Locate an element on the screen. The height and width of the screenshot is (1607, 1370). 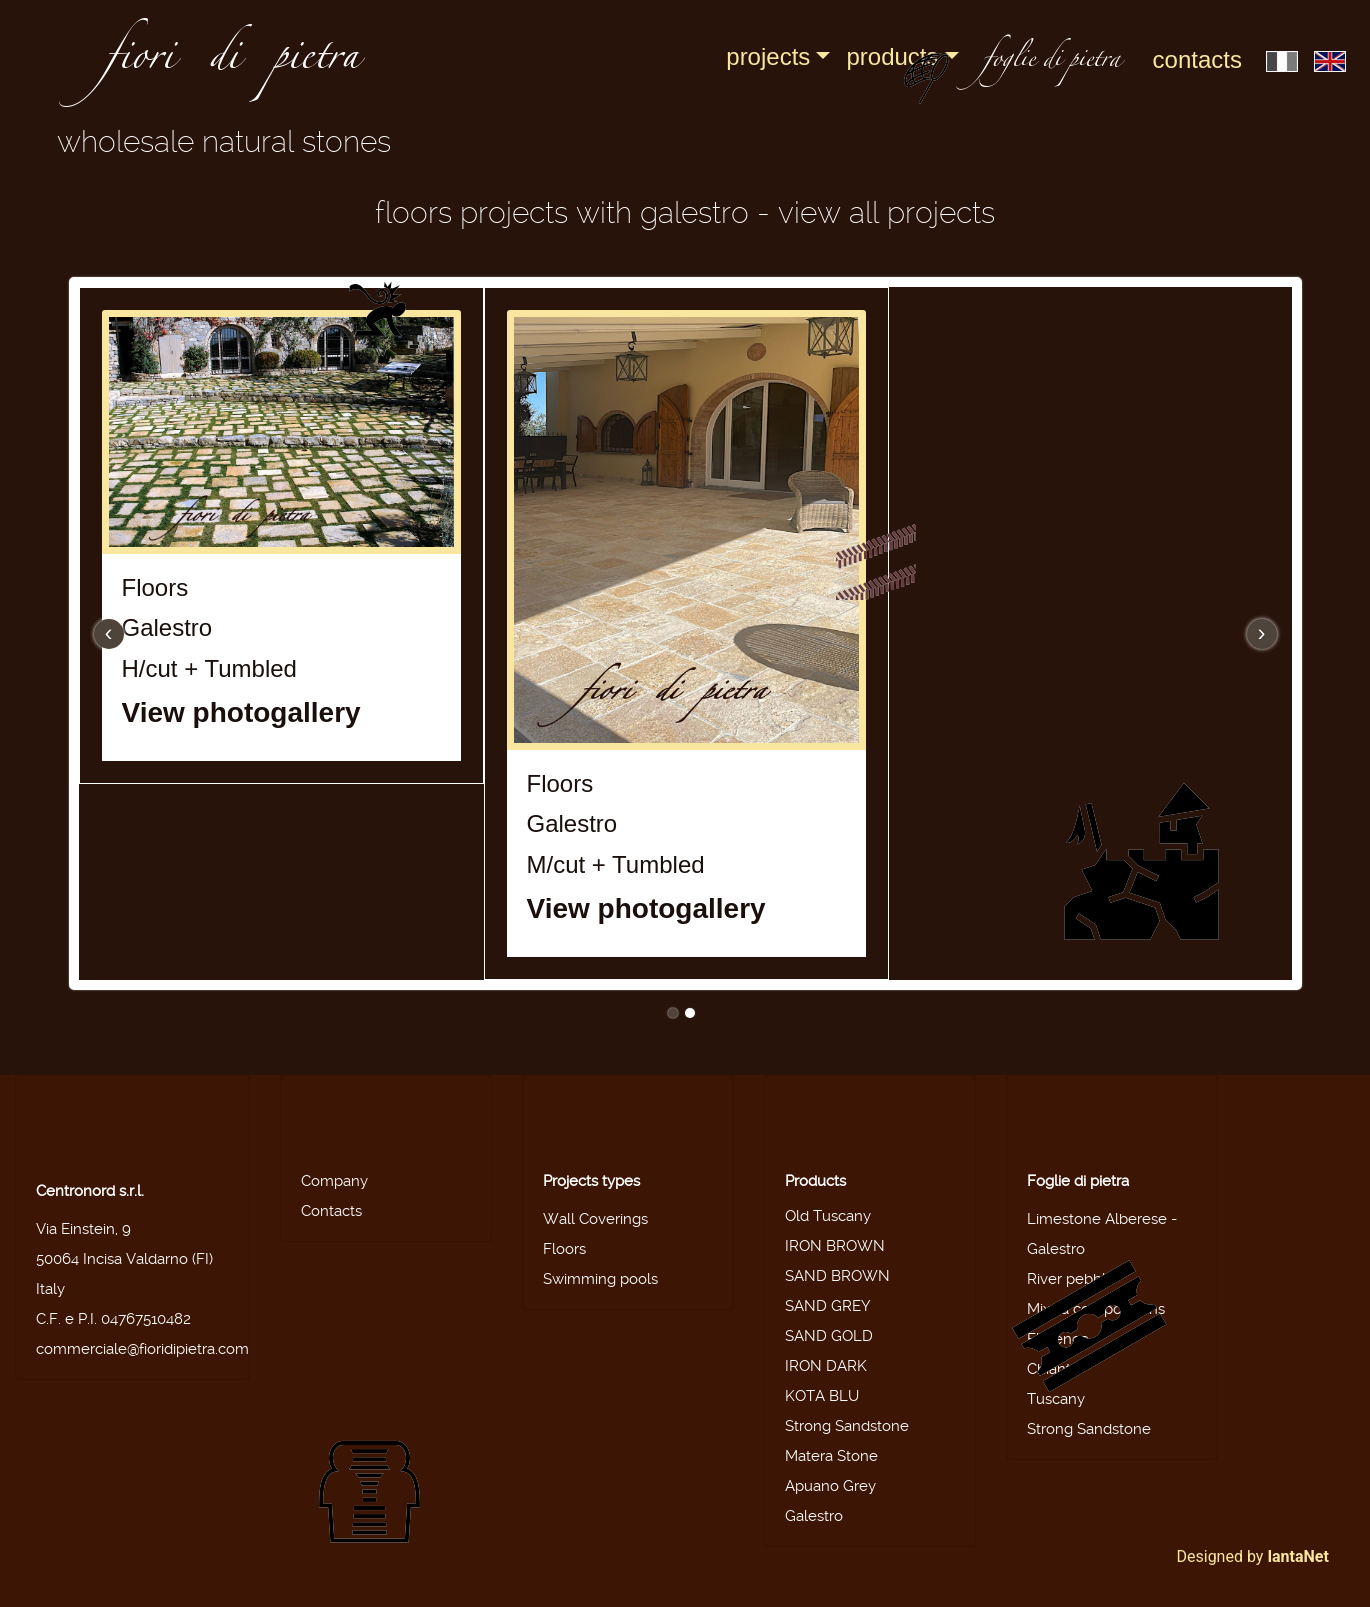
indicates slavery or oppression theme in historical game content is located at coordinates (377, 307).